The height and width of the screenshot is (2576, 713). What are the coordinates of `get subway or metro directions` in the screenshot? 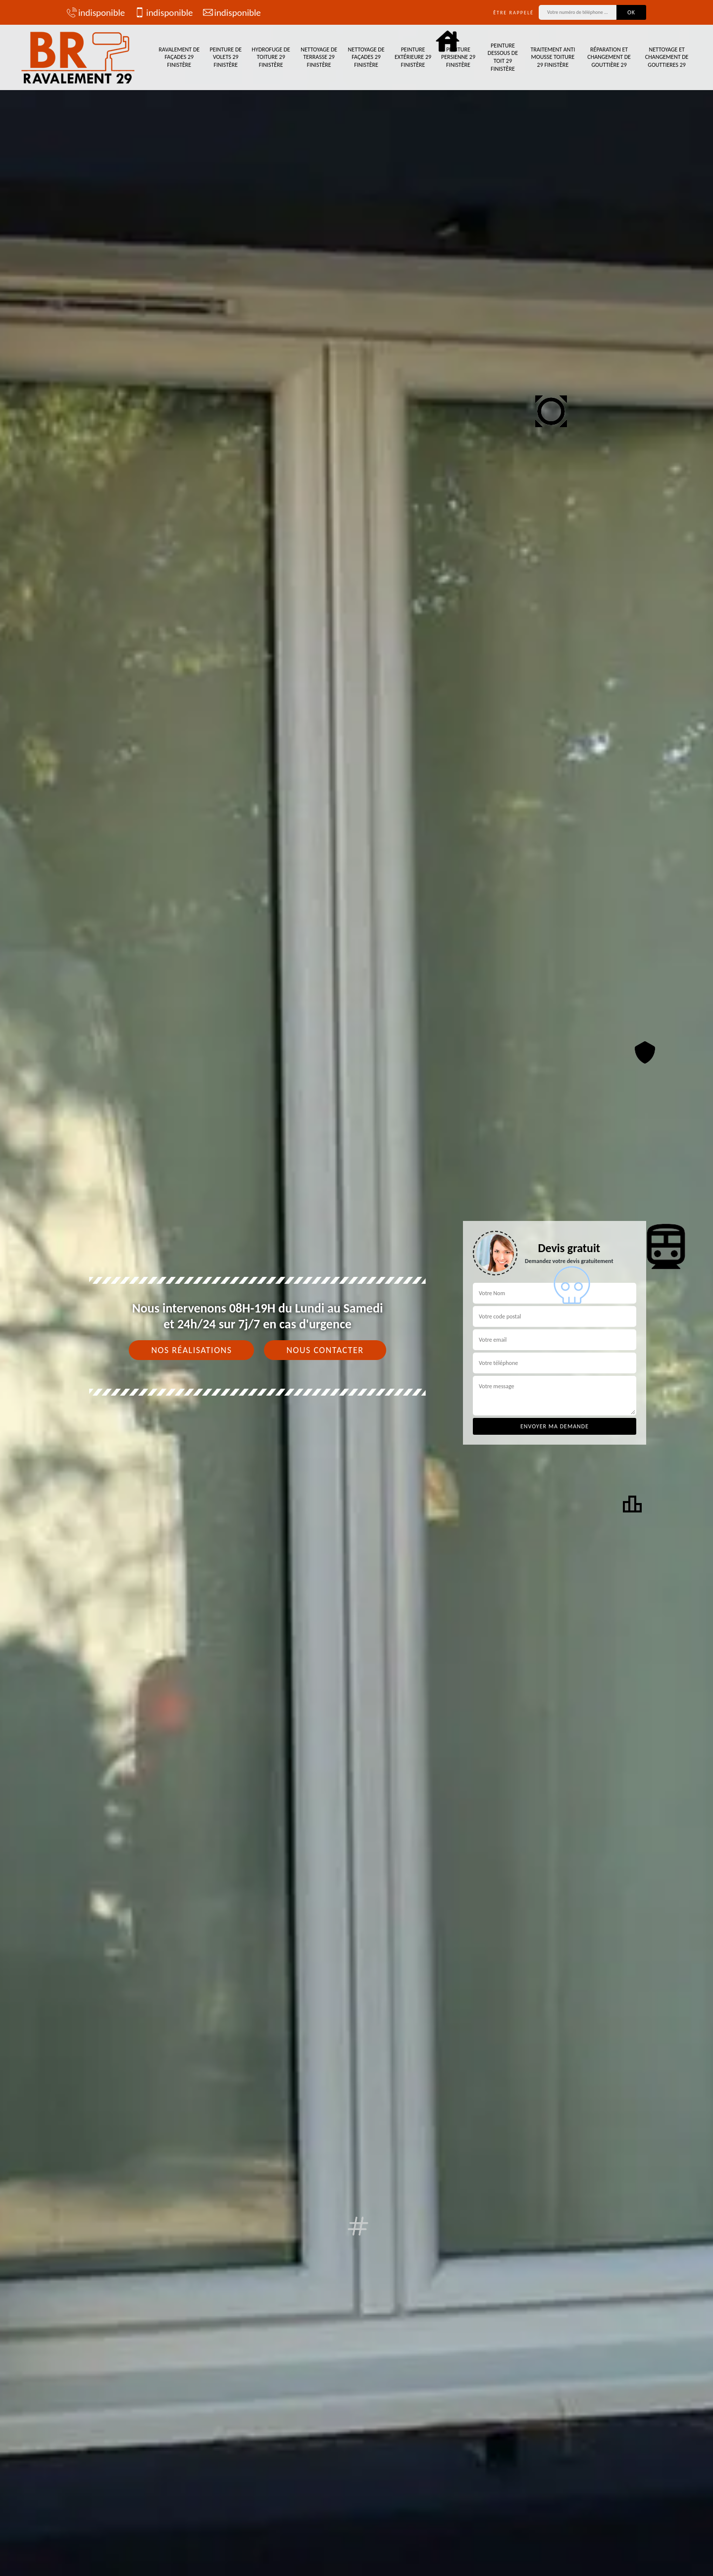 It's located at (666, 1248).